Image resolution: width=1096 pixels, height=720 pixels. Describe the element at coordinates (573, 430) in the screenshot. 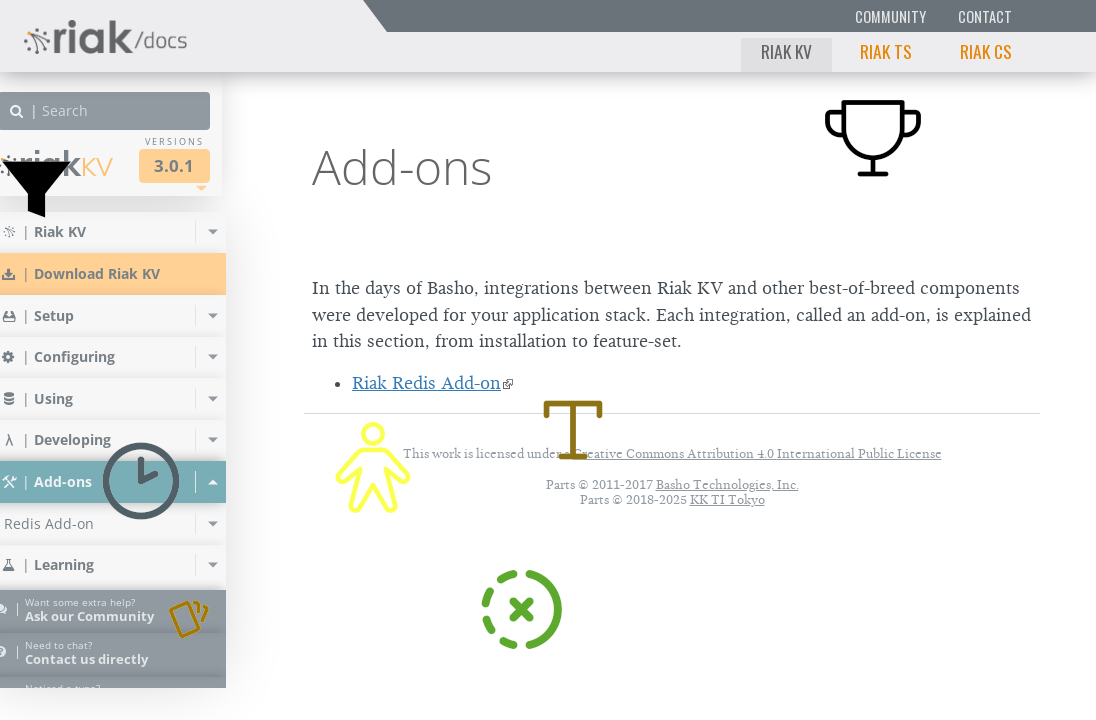

I see `format text or access text styling options` at that location.